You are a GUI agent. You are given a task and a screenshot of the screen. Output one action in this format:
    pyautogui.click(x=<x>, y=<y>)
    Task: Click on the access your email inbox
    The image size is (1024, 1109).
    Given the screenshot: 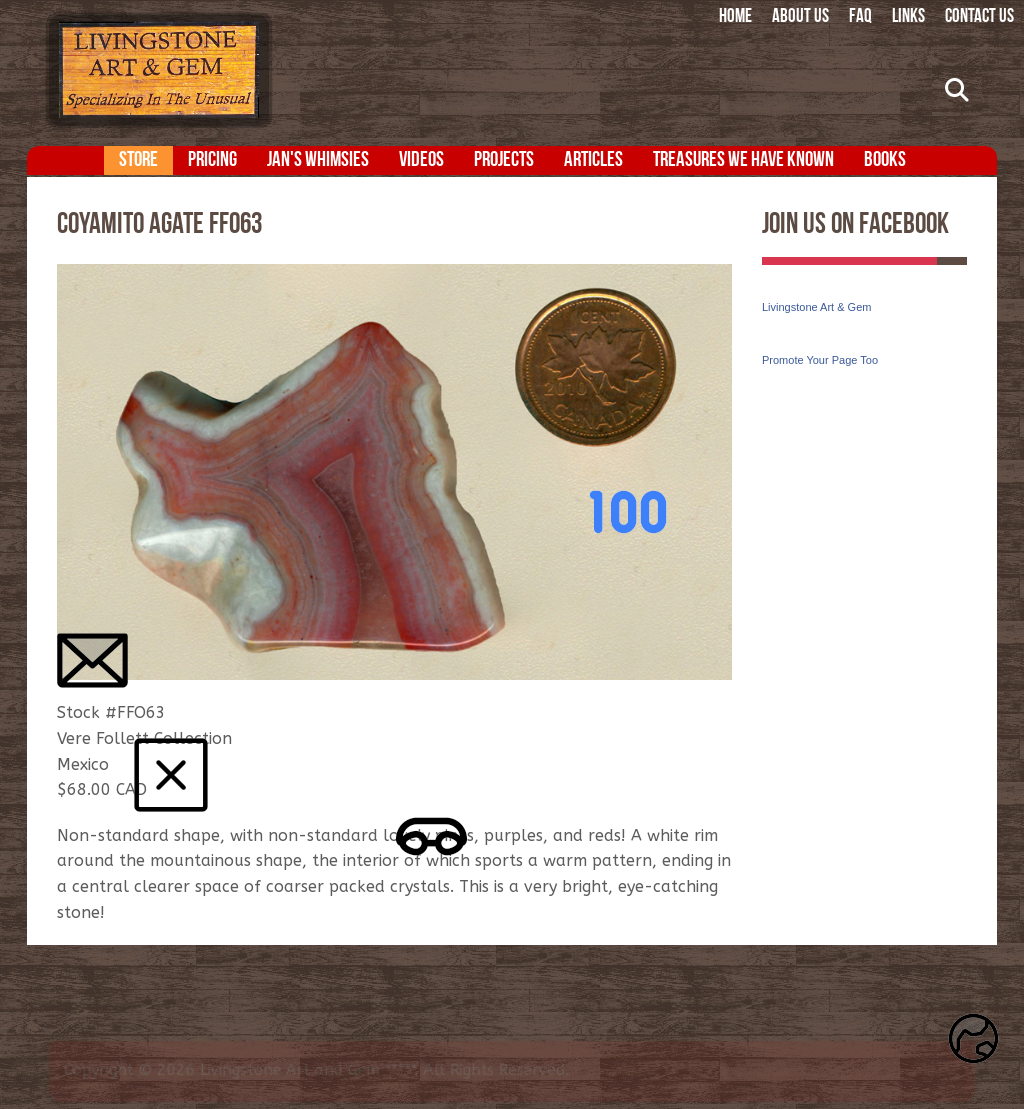 What is the action you would take?
    pyautogui.click(x=92, y=660)
    